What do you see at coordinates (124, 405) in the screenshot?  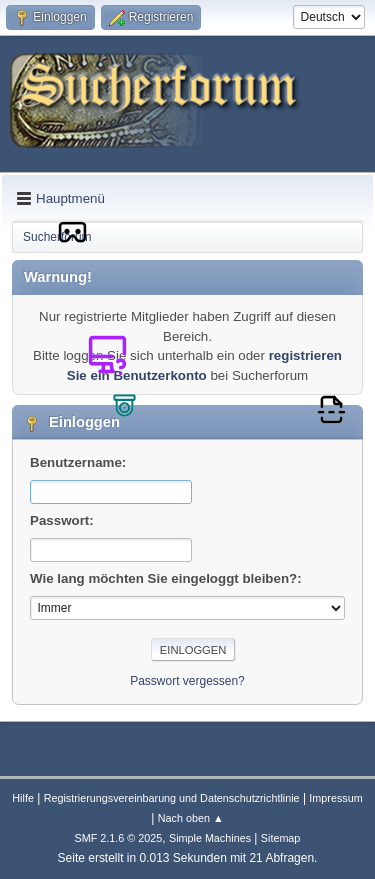 I see `access security camera settings` at bounding box center [124, 405].